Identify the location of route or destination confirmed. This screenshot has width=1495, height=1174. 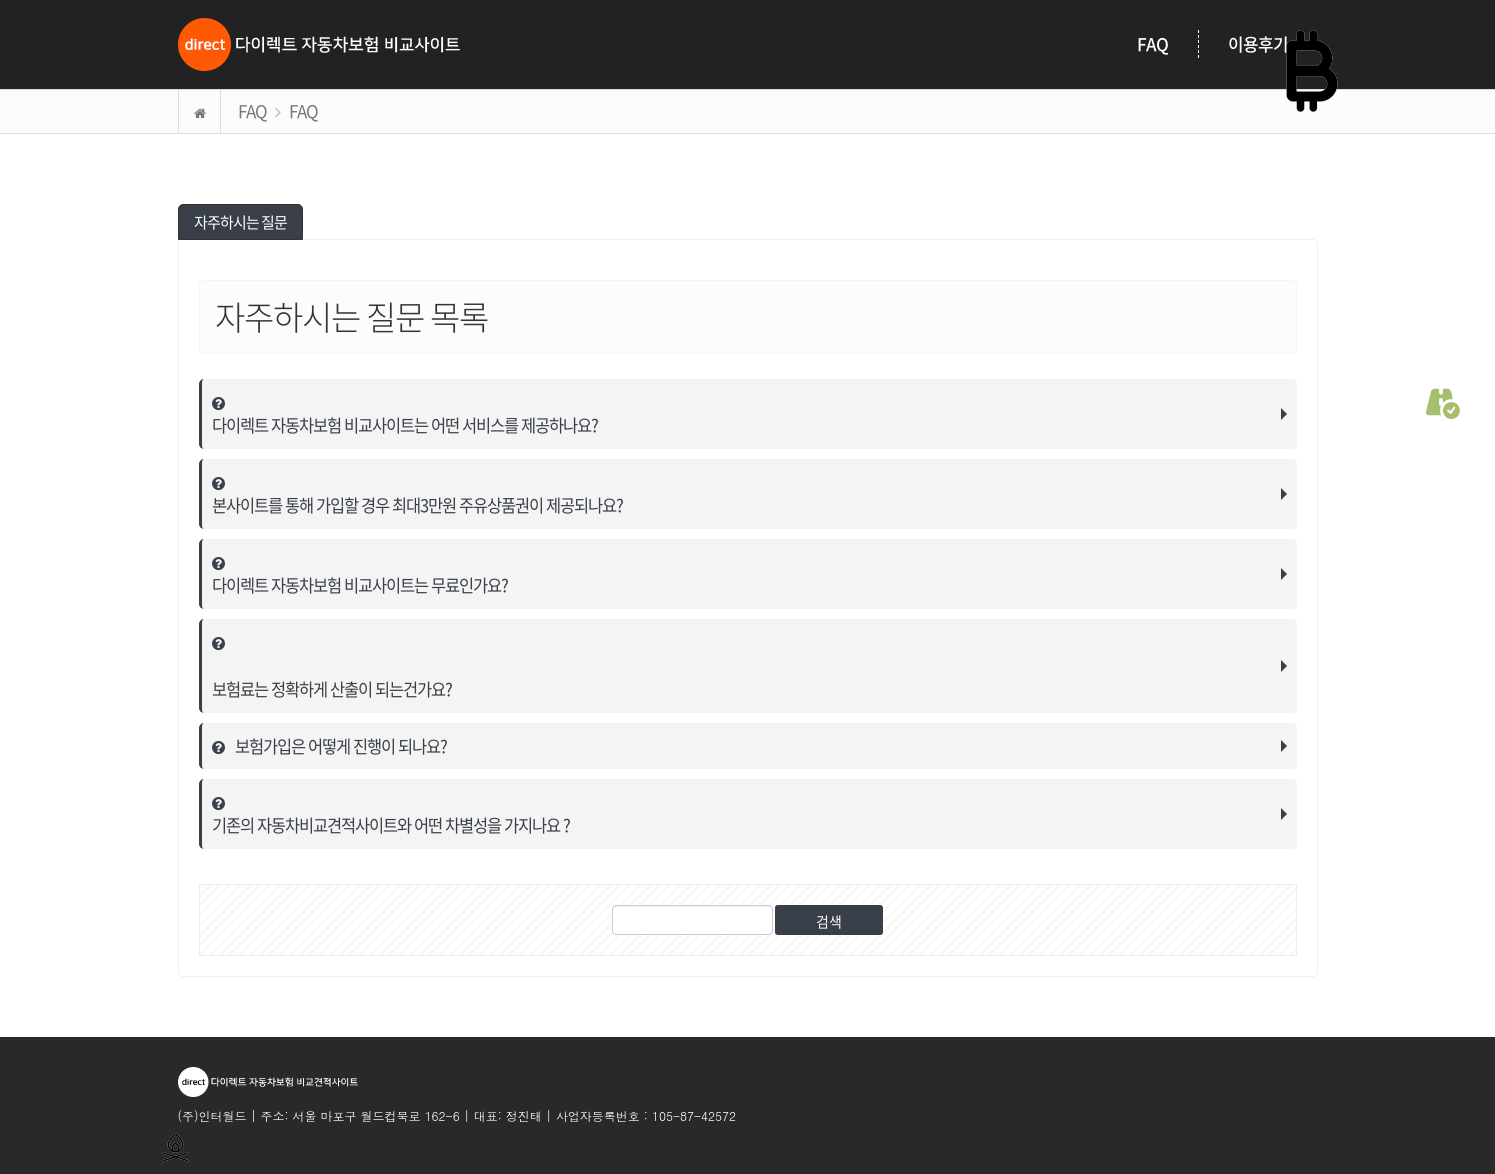
(1441, 402).